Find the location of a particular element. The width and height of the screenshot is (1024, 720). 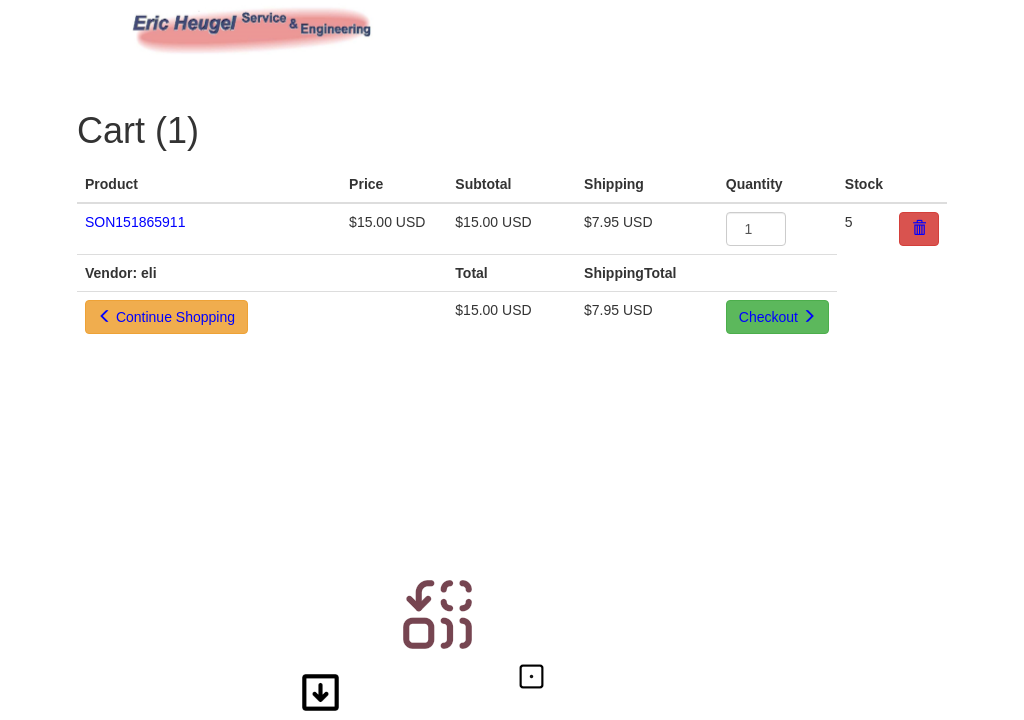

download file or content is located at coordinates (320, 692).